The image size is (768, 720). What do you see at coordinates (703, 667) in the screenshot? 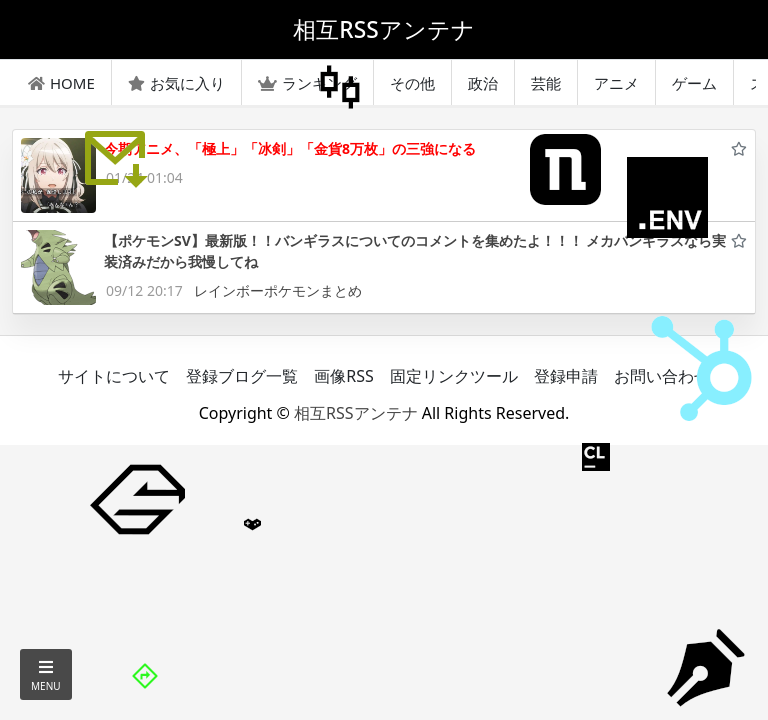
I see `access drawing or illustration tools` at bounding box center [703, 667].